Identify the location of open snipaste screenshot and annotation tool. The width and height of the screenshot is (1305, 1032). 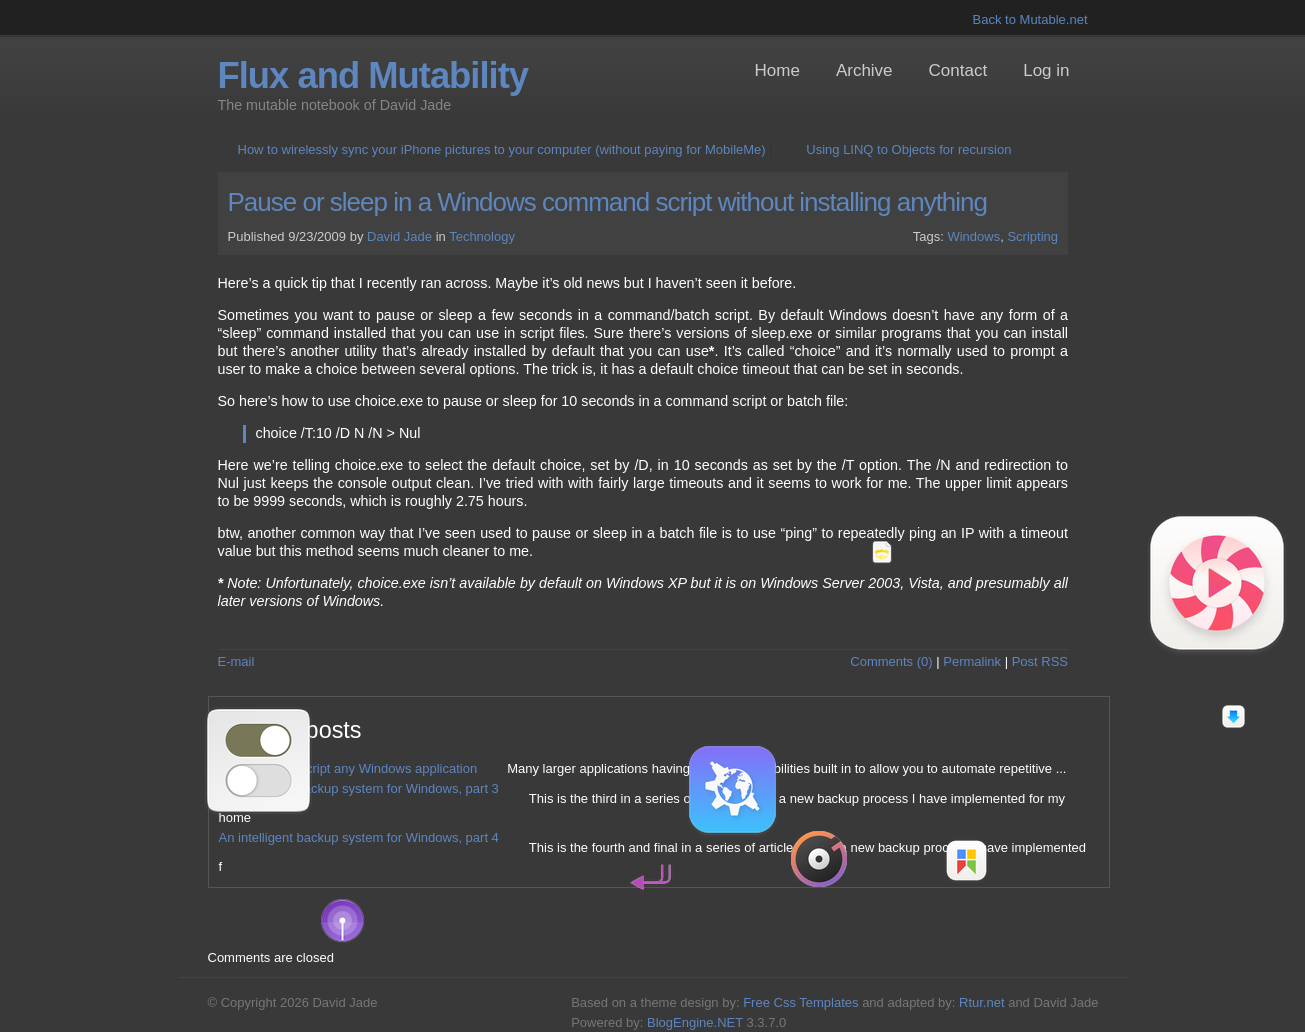
(966, 860).